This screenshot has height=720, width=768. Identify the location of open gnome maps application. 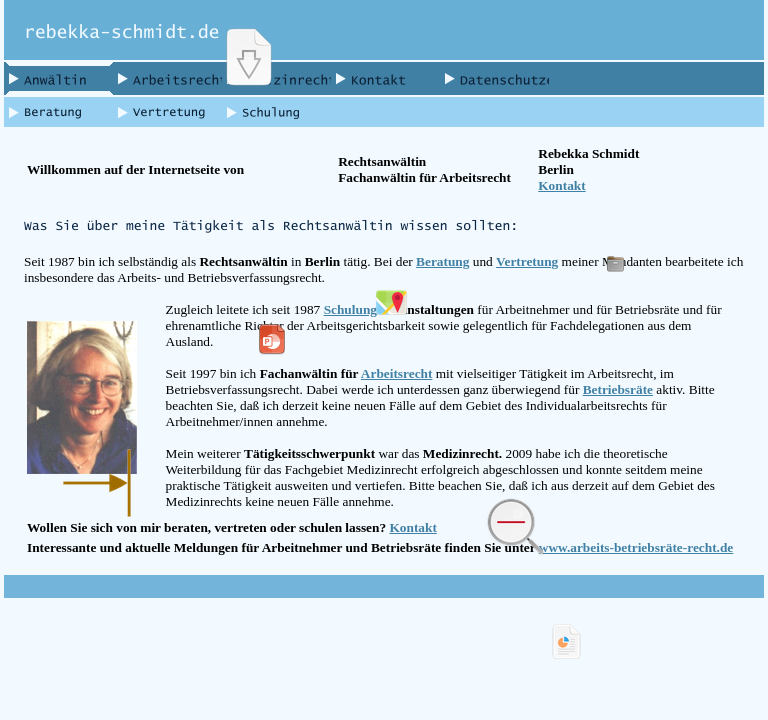
(391, 302).